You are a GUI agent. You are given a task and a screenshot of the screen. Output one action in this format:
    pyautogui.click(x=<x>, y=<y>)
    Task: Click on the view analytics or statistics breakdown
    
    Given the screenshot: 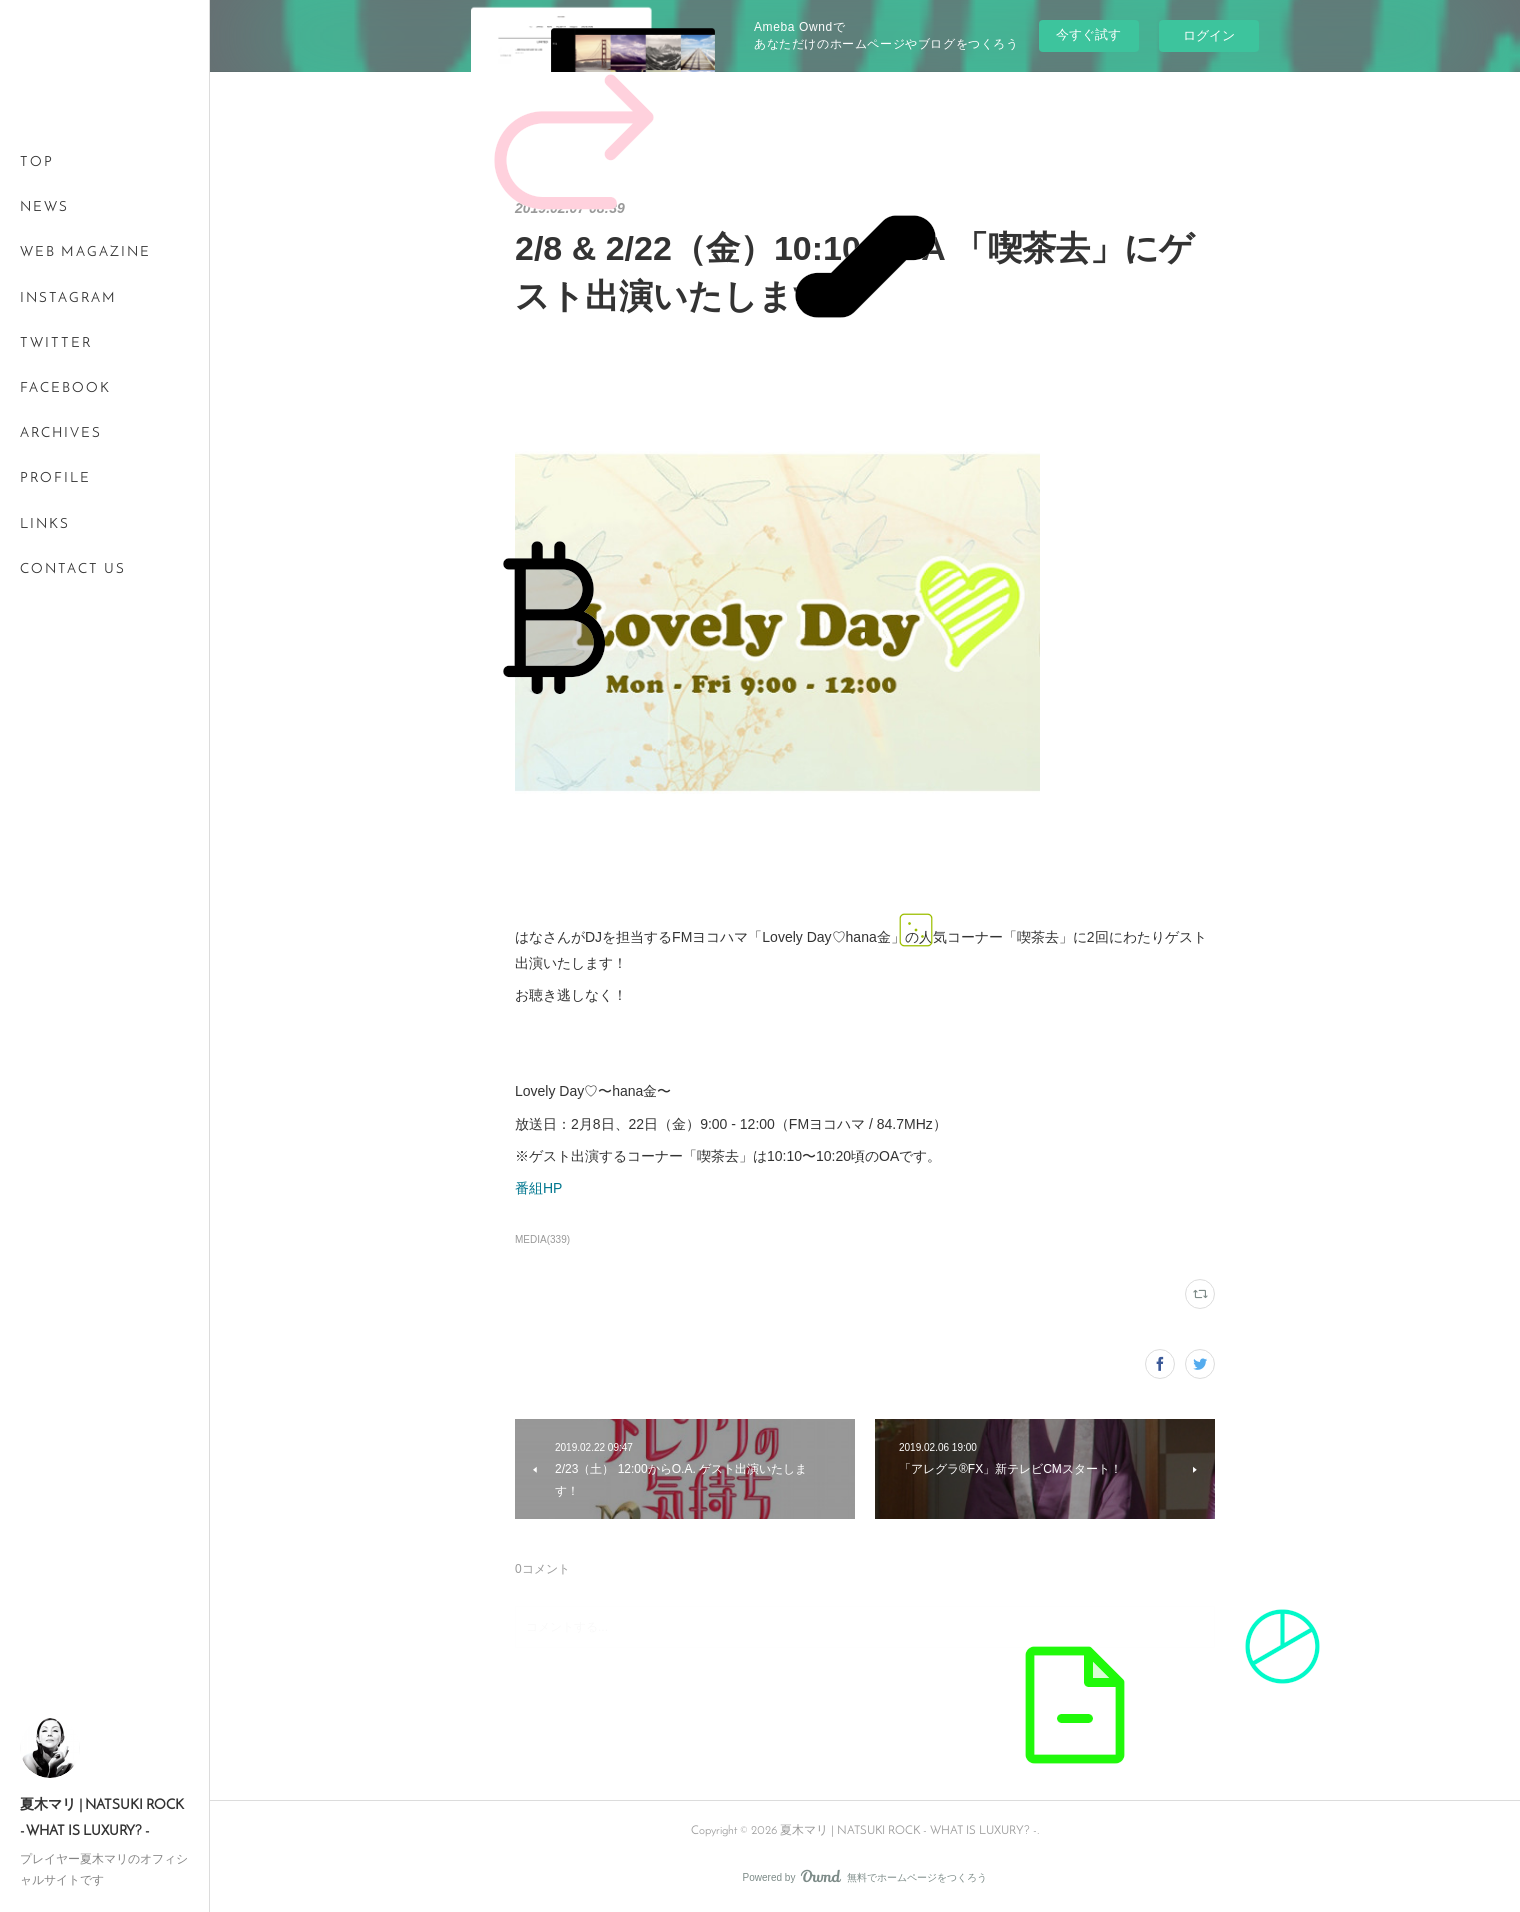 What is the action you would take?
    pyautogui.click(x=1282, y=1646)
    